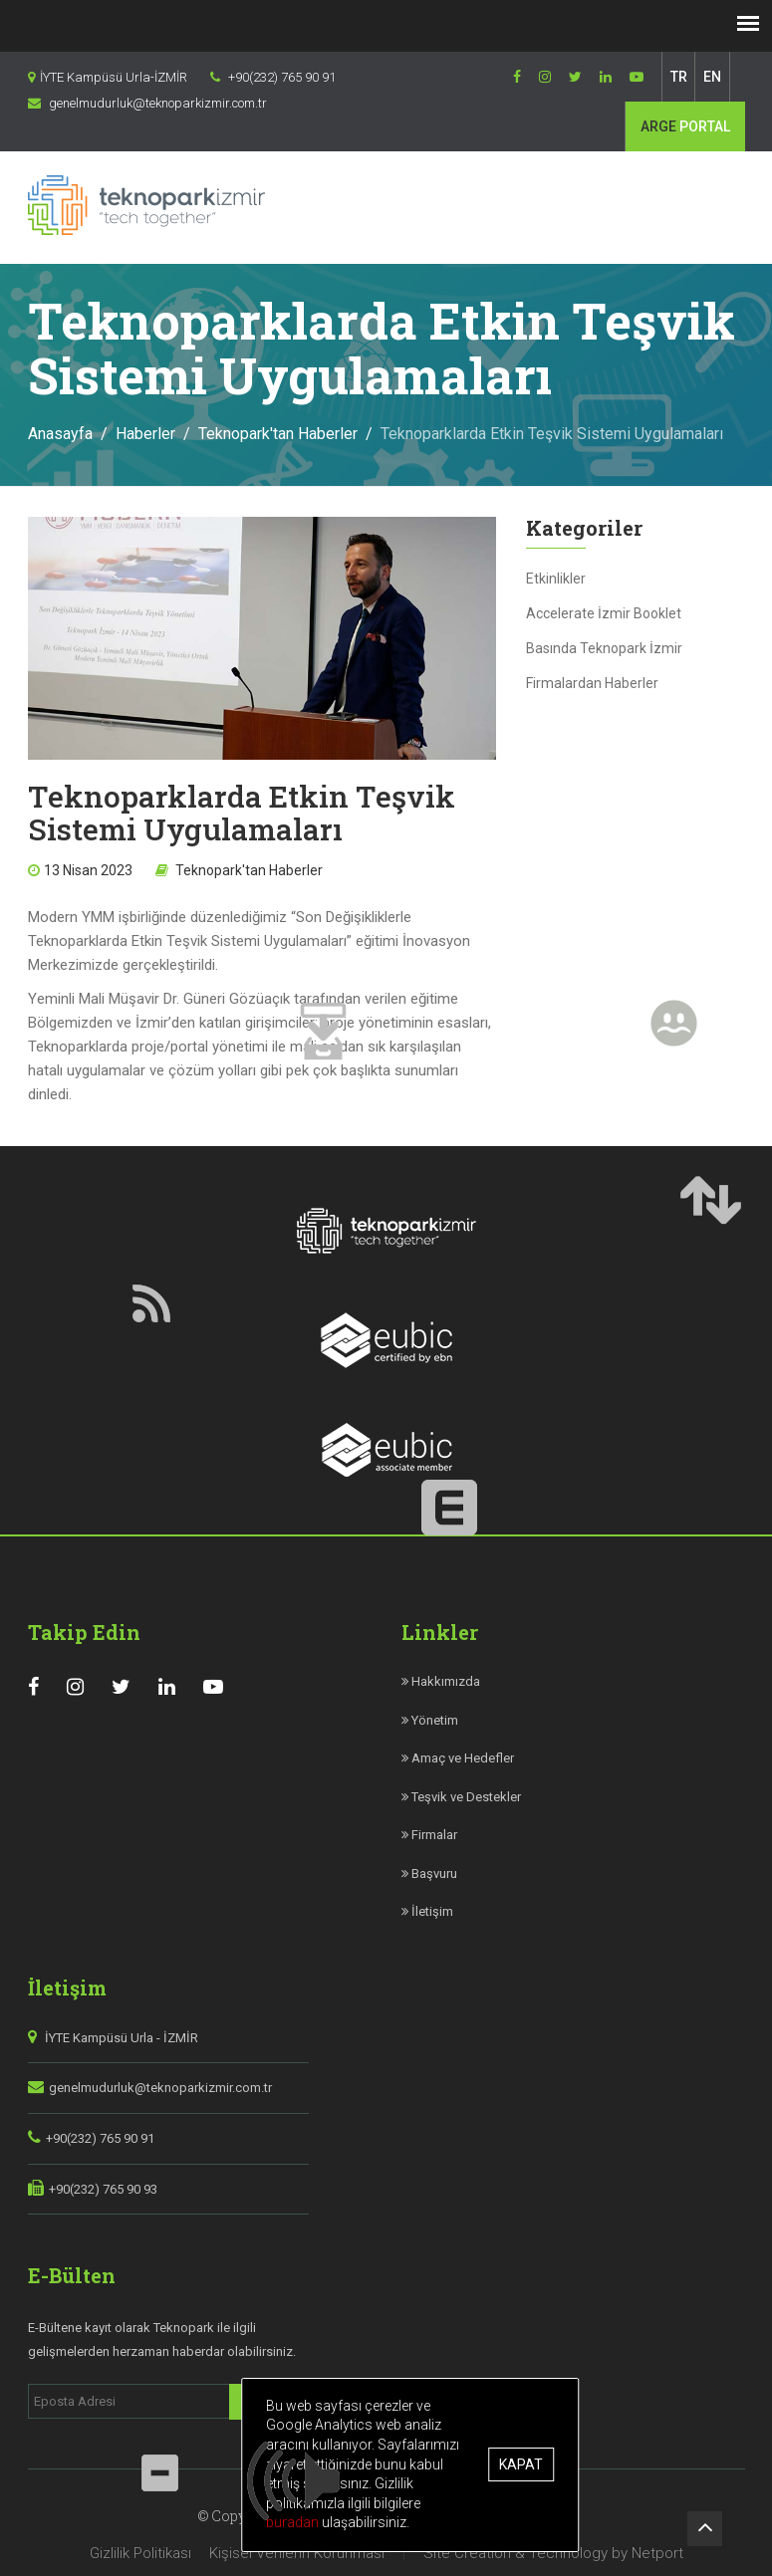 This screenshot has height=2576, width=772. What do you see at coordinates (710, 1202) in the screenshot?
I see `sync or refresh email inbox` at bounding box center [710, 1202].